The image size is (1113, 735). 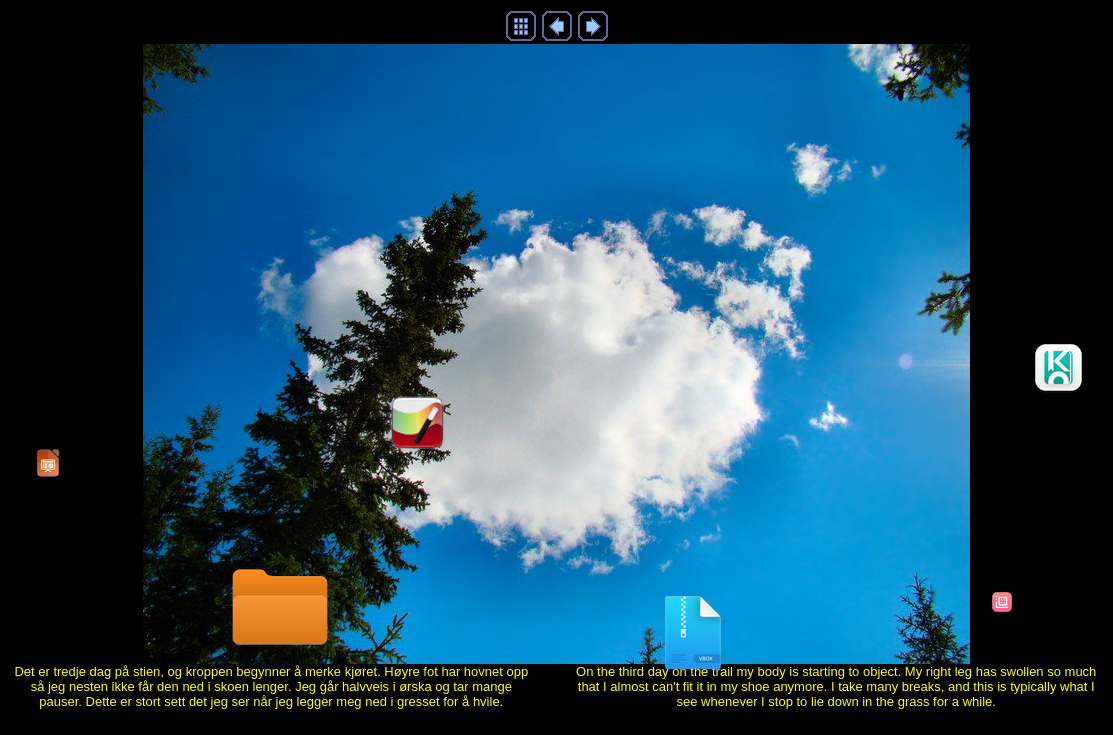 What do you see at coordinates (48, 463) in the screenshot?
I see `open libreoffice impress presentation software` at bounding box center [48, 463].